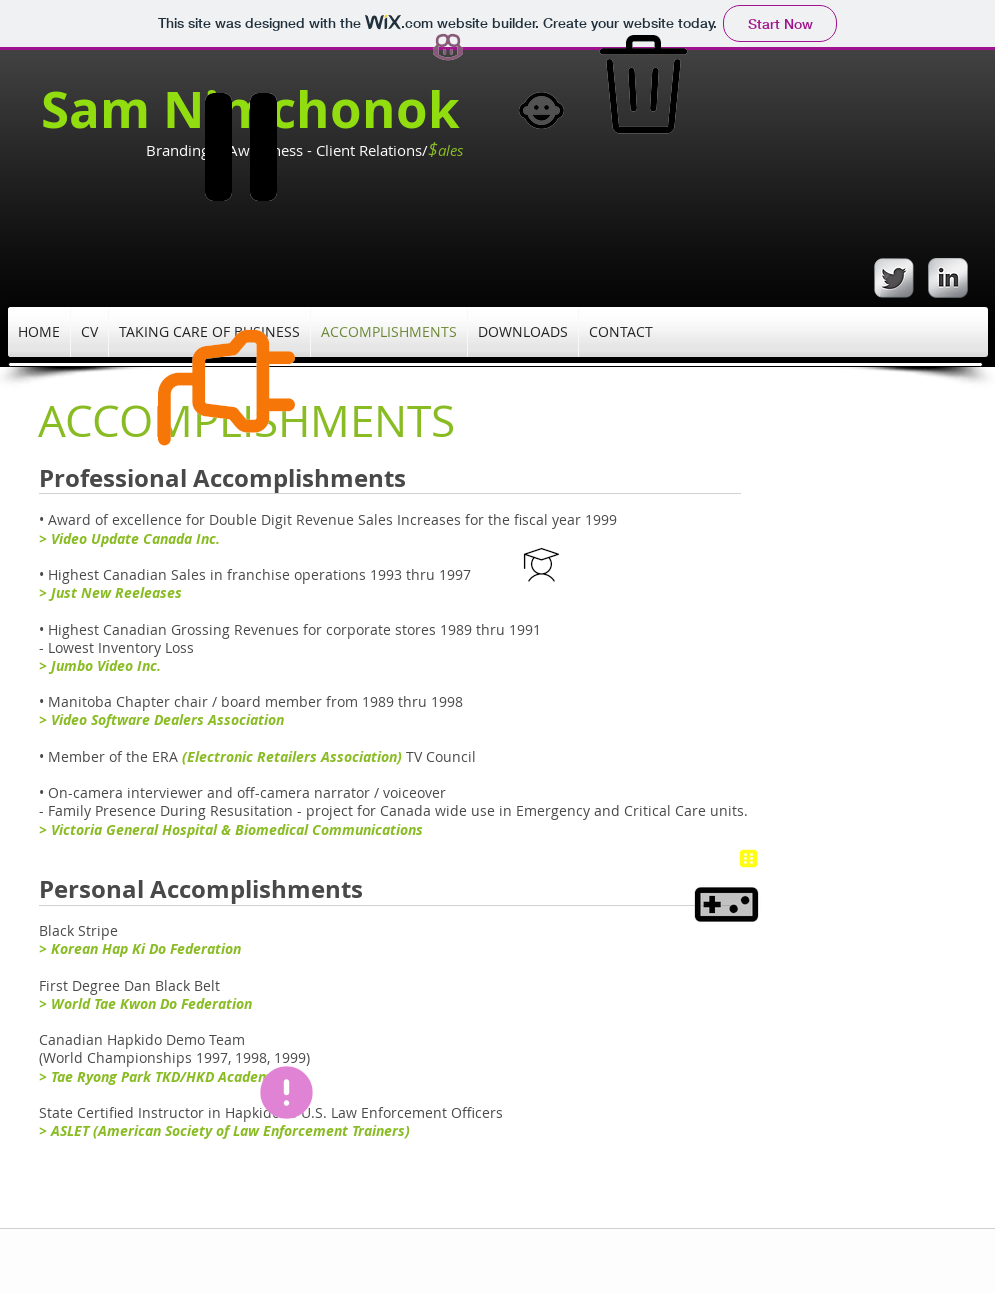 This screenshot has height=1293, width=995. Describe the element at coordinates (448, 47) in the screenshot. I see `access github copilot ai assistant` at that location.